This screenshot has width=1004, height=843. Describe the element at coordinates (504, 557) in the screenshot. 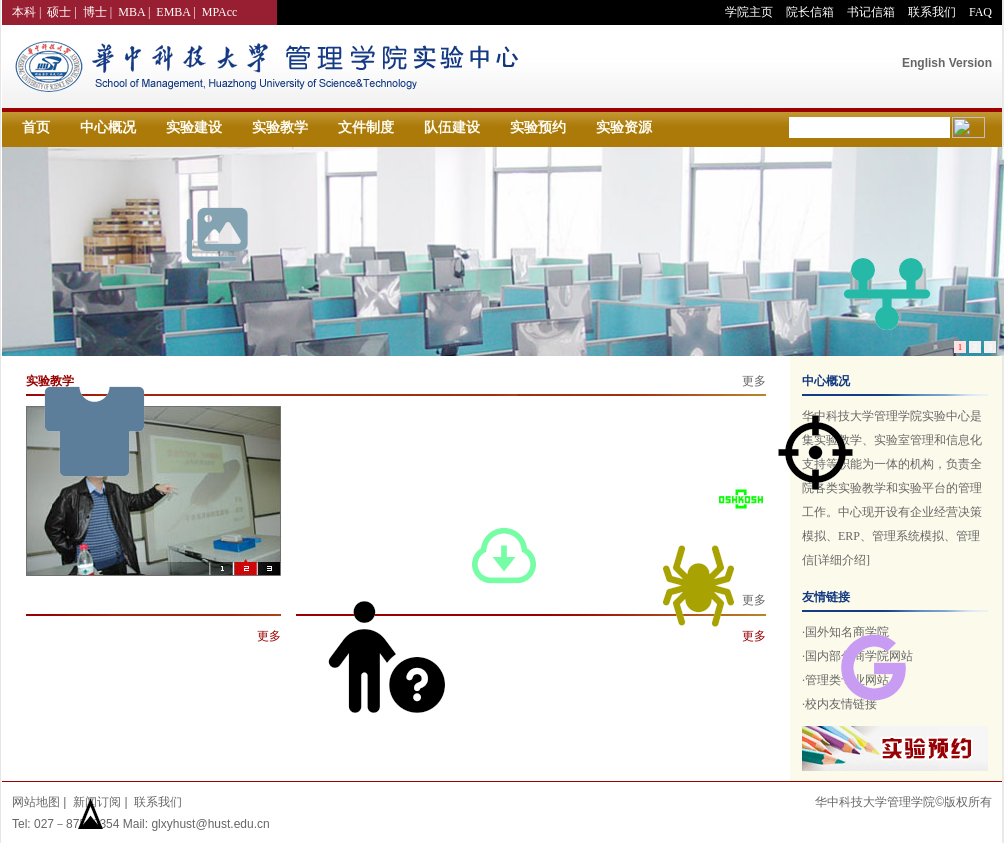

I see `download file from cloud storage` at that location.